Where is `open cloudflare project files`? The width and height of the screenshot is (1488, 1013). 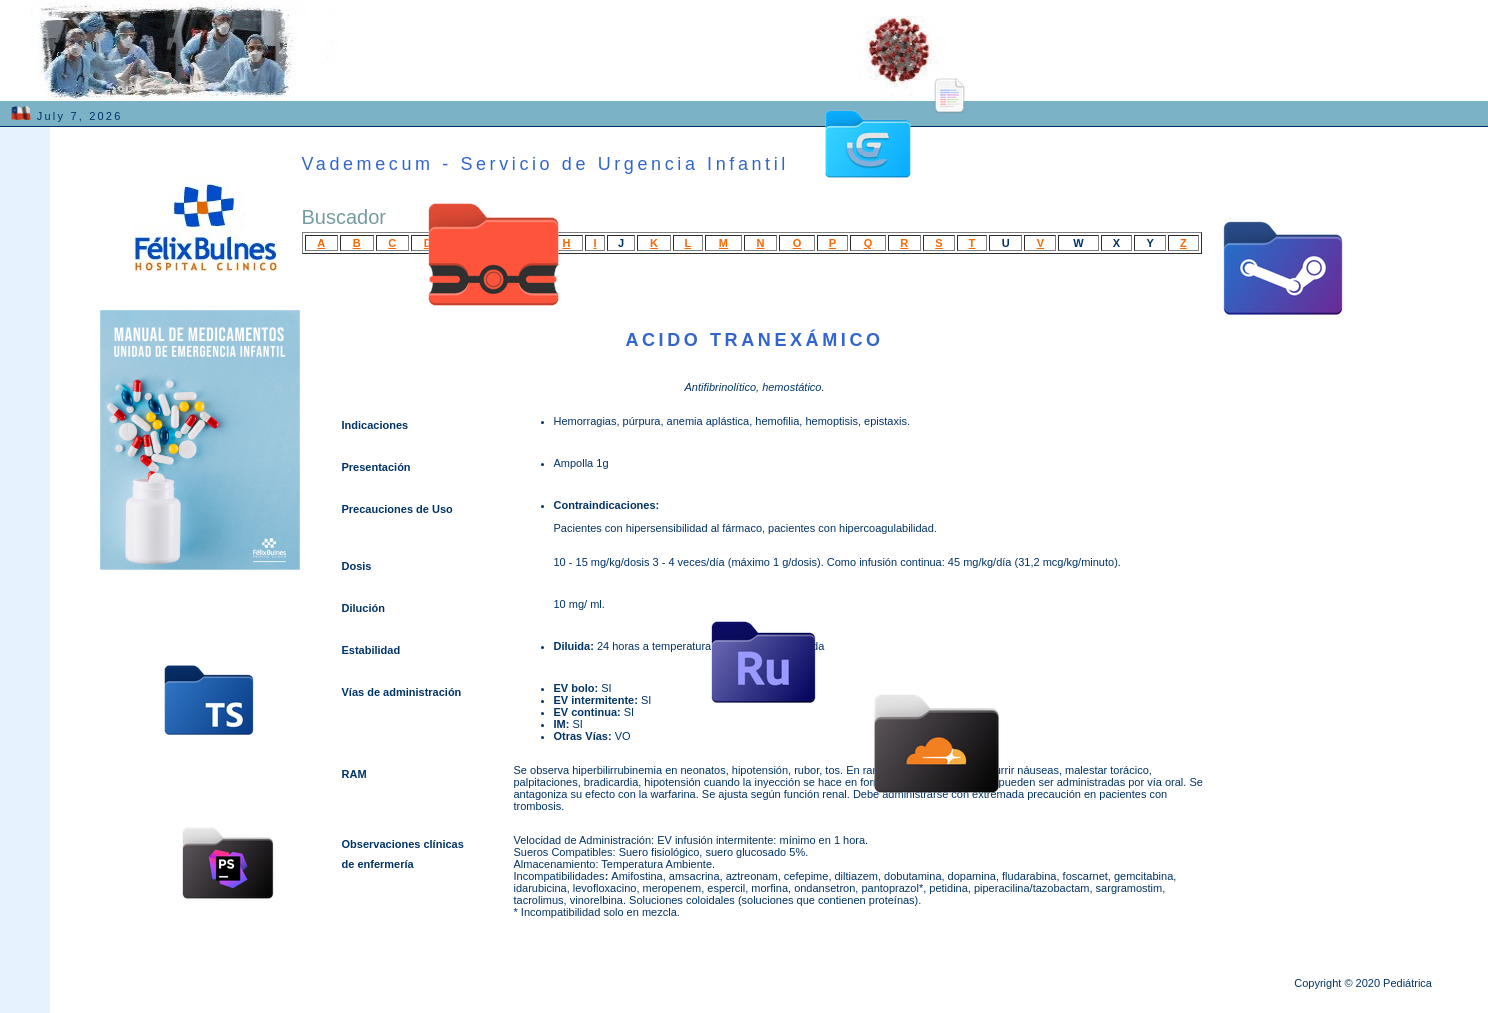
open cloudflare project files is located at coordinates (936, 747).